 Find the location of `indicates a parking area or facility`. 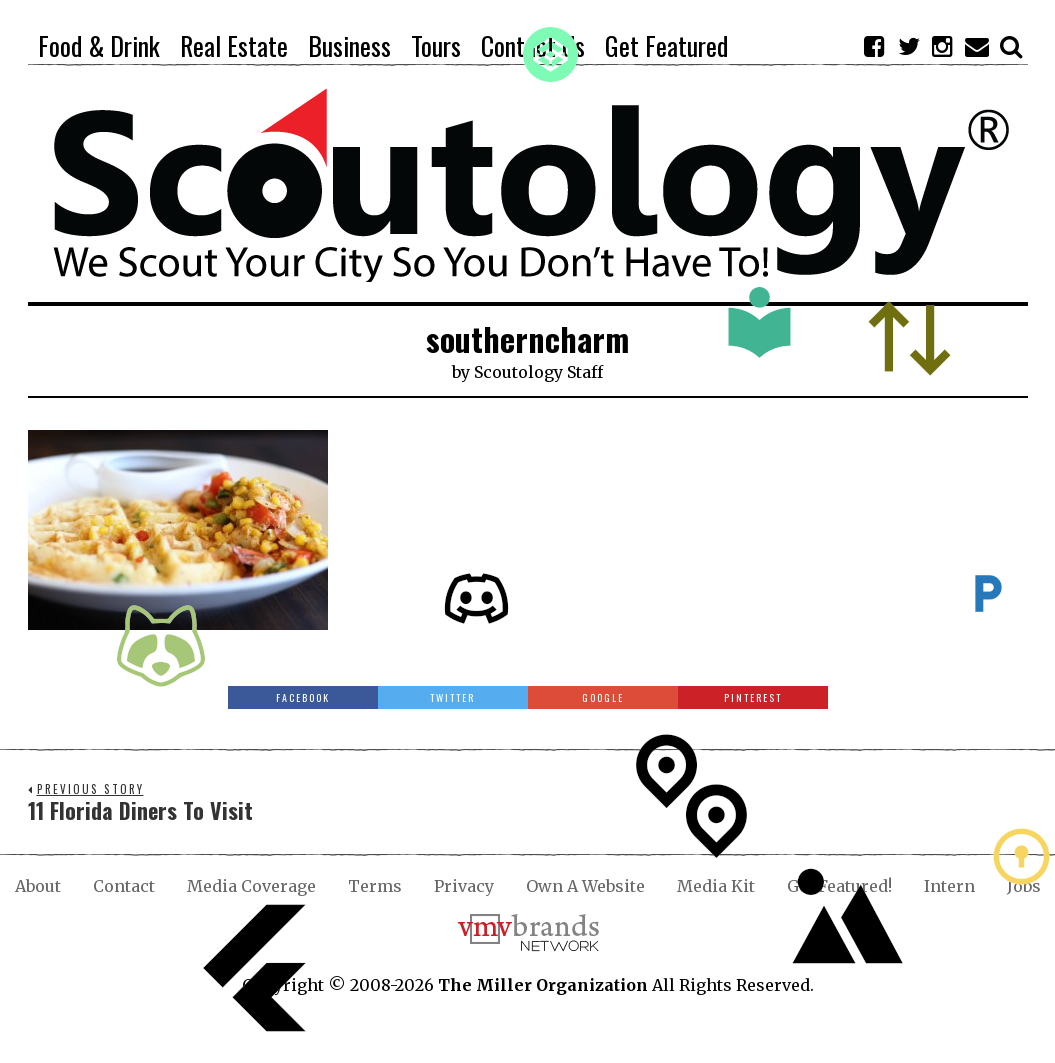

indicates a parking area or facility is located at coordinates (987, 593).